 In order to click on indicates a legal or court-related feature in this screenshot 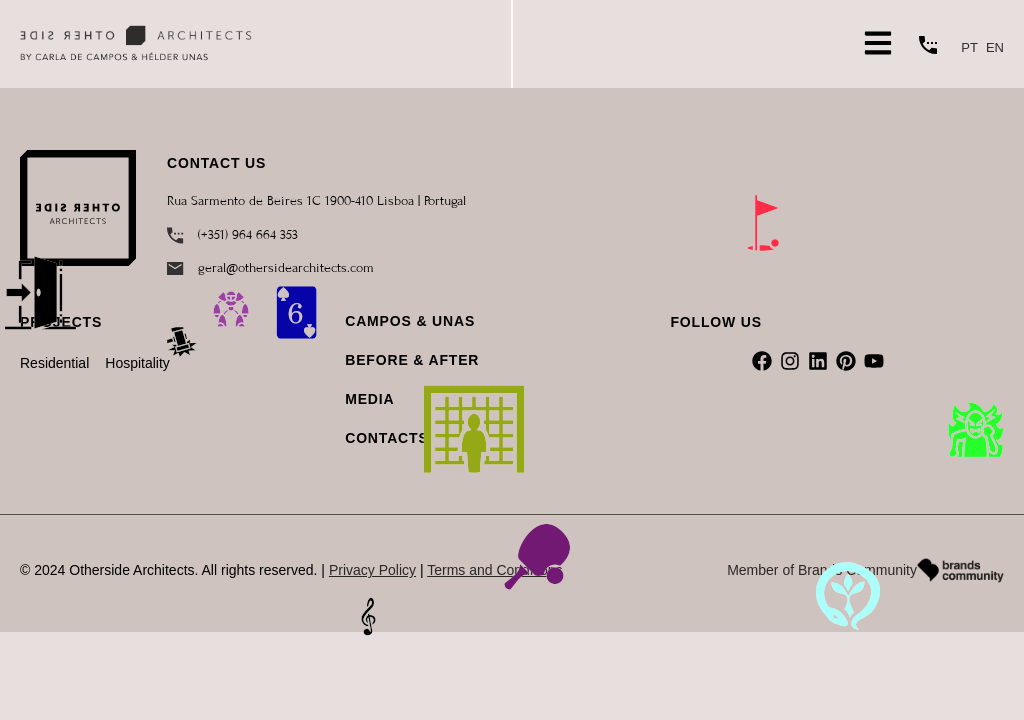, I will do `click(182, 342)`.